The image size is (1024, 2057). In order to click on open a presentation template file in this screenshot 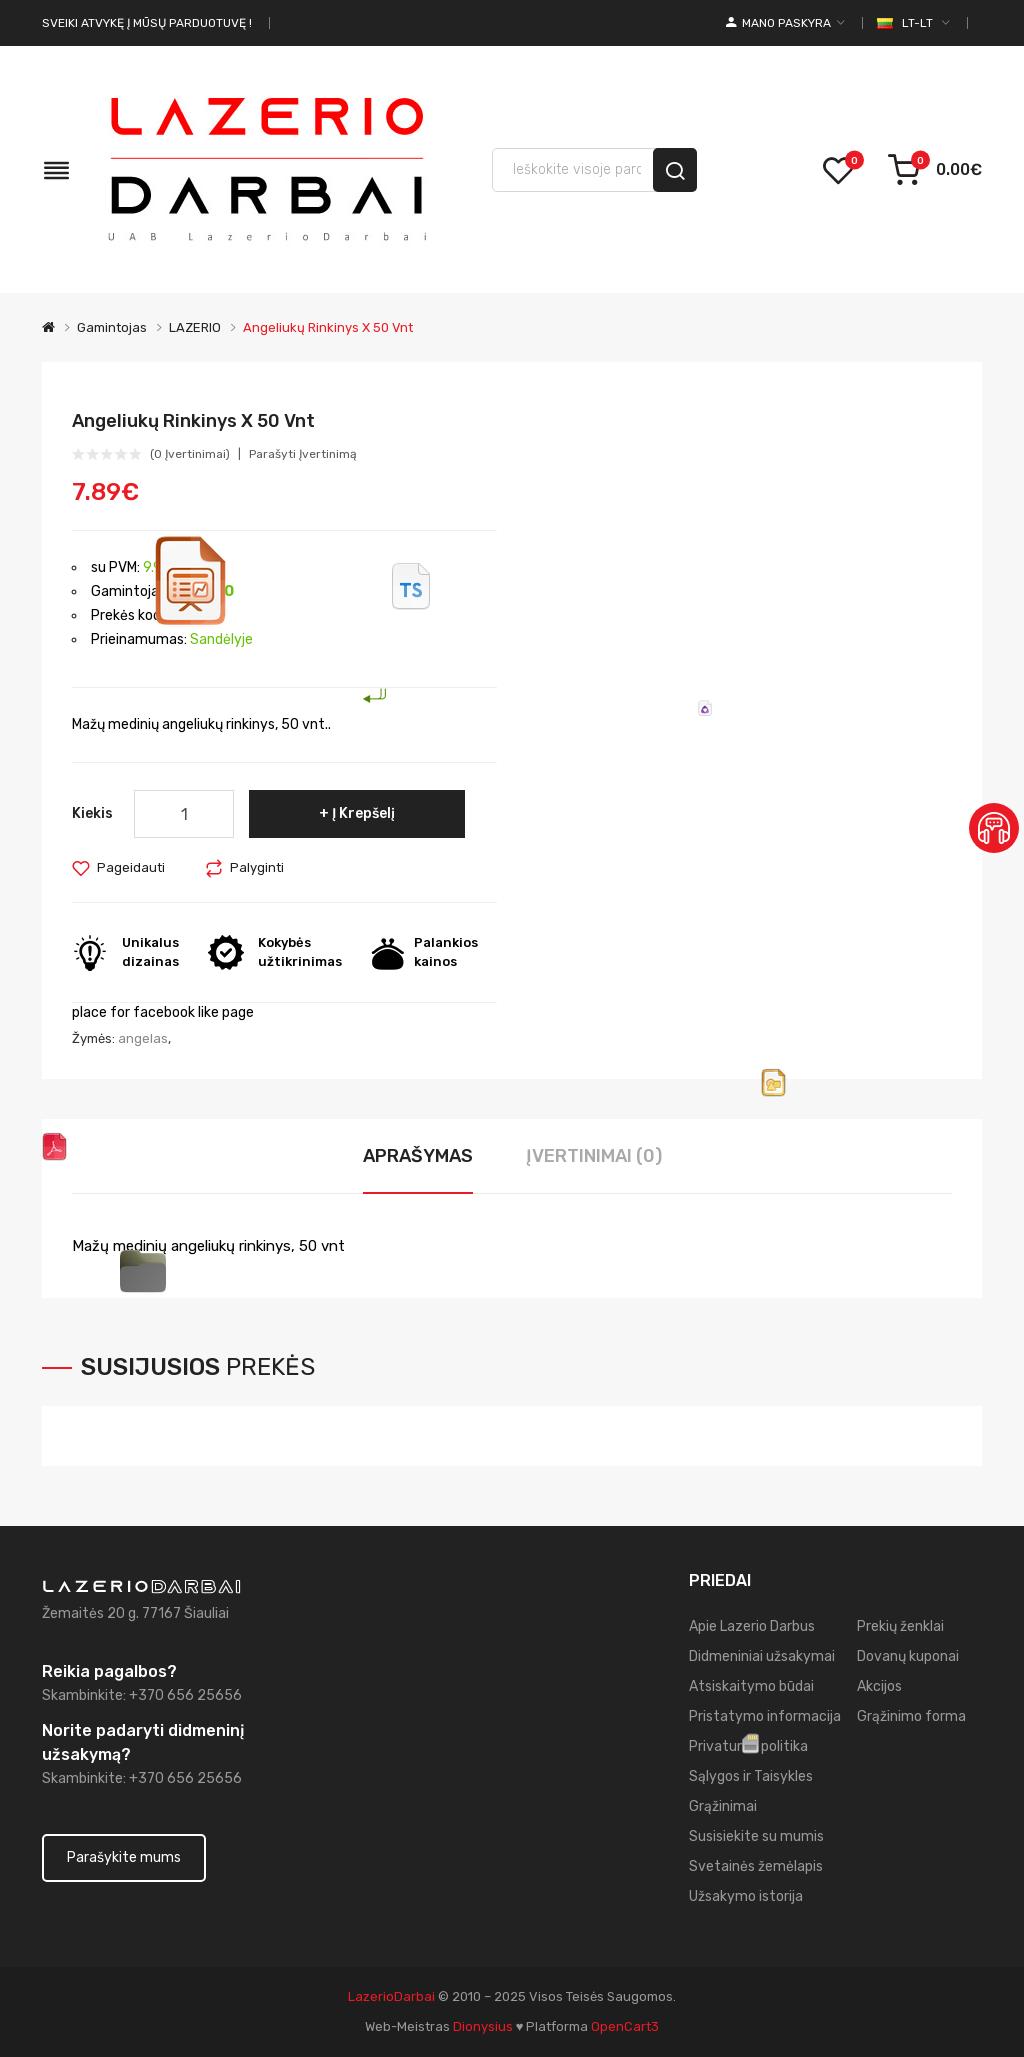, I will do `click(190, 580)`.